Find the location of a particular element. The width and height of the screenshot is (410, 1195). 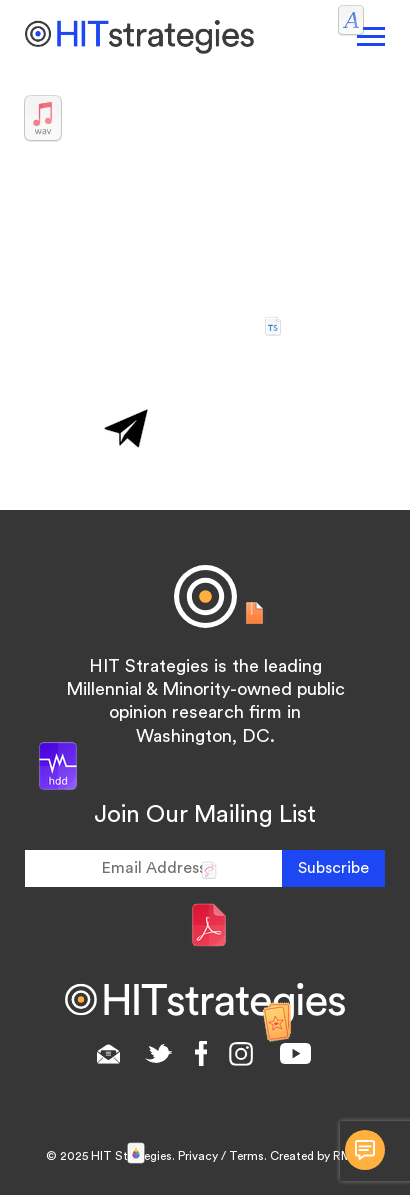

access iMovie theater or shared projects is located at coordinates (278, 1022).